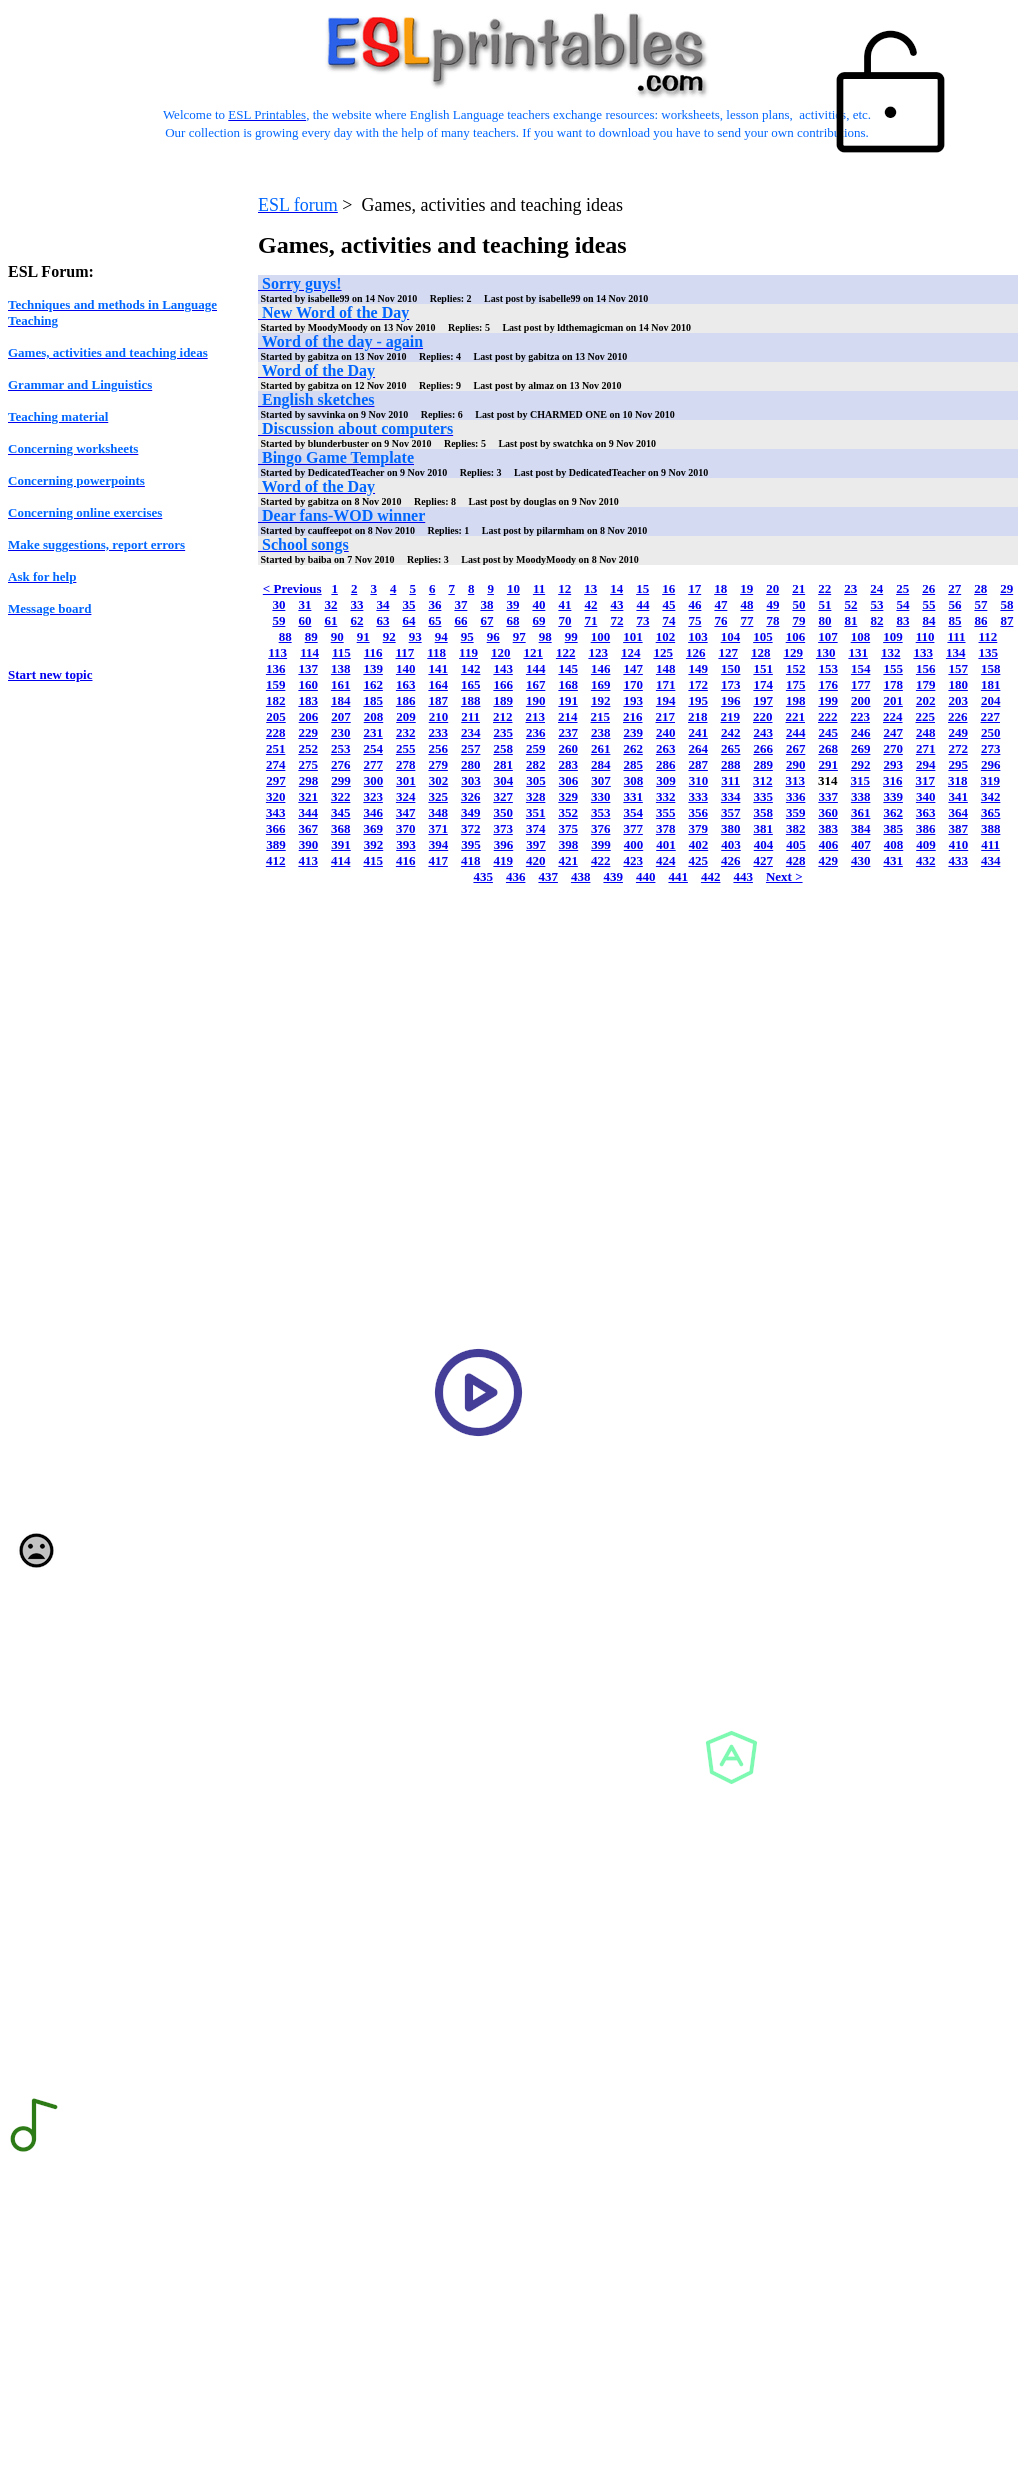 This screenshot has width=1026, height=2481. I want to click on indicate a negative reaction or dislike, so click(36, 1550).